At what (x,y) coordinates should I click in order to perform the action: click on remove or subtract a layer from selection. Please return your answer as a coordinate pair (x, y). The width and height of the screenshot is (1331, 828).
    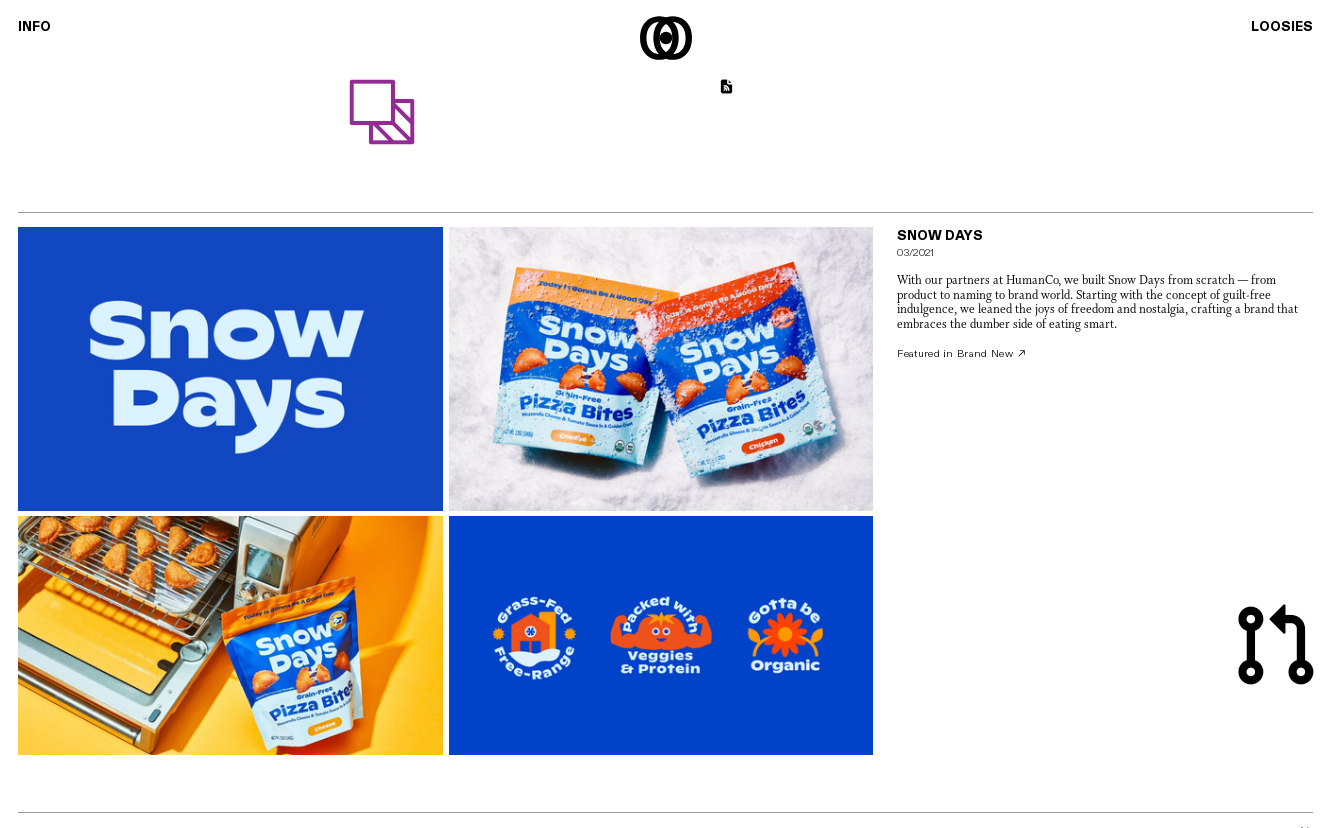
    Looking at the image, I should click on (382, 112).